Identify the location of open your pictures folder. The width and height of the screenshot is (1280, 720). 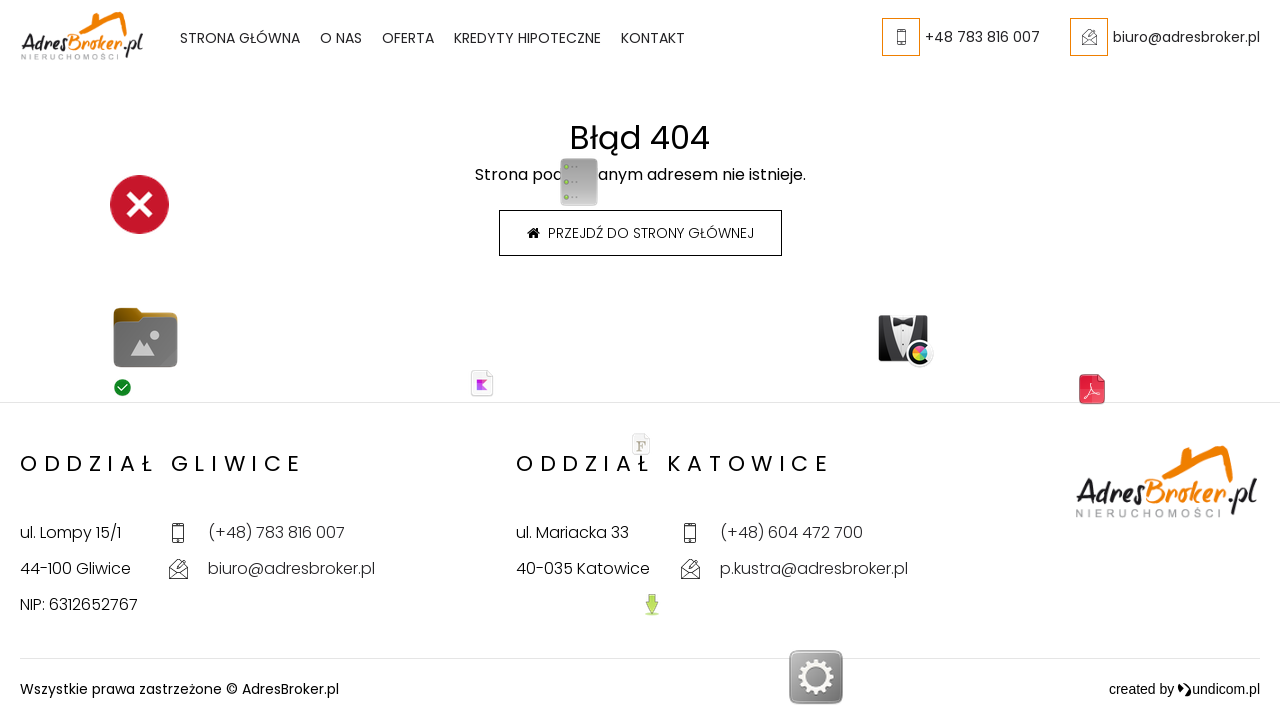
(145, 337).